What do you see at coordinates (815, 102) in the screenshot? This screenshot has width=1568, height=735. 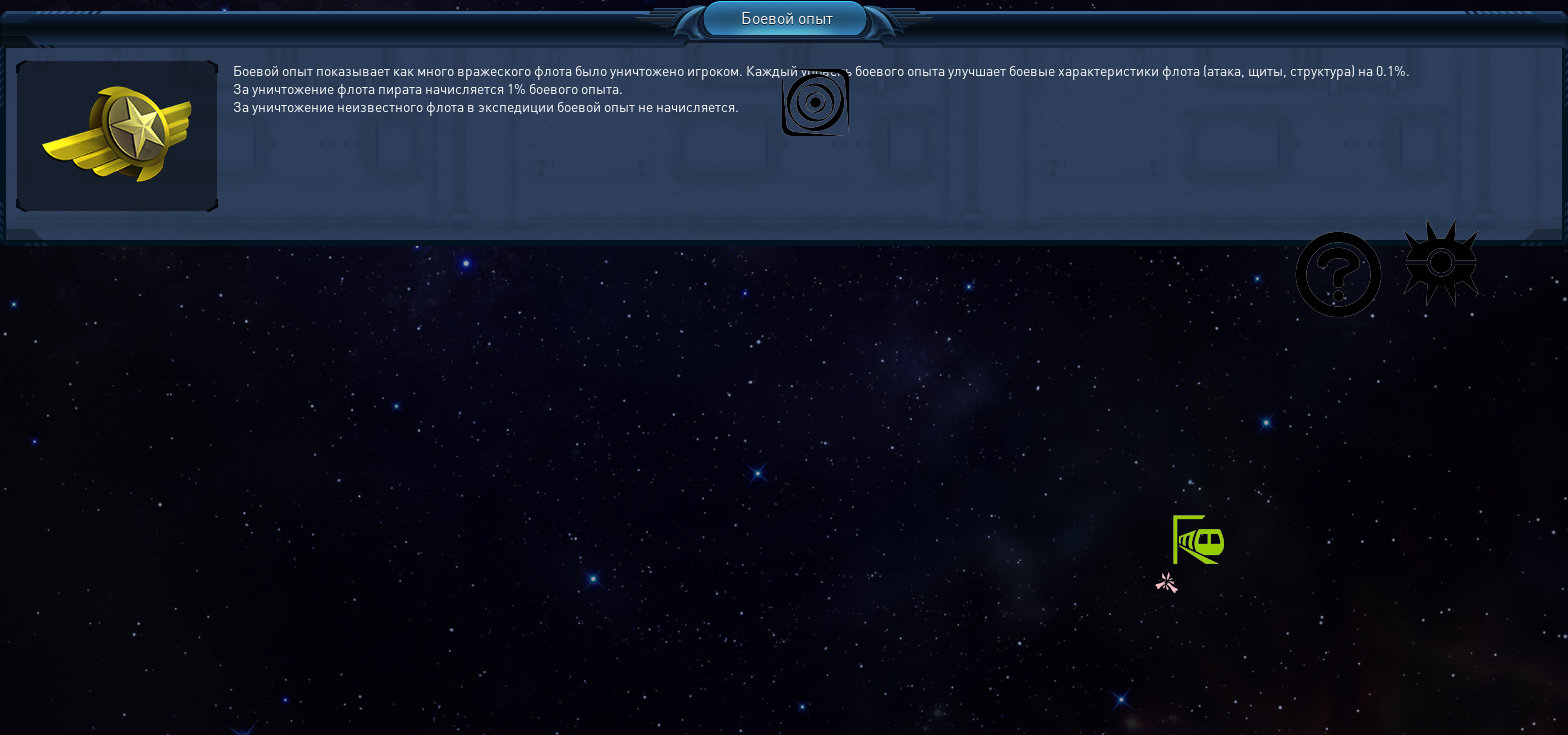 I see `abstract decorative element or game asset` at bounding box center [815, 102].